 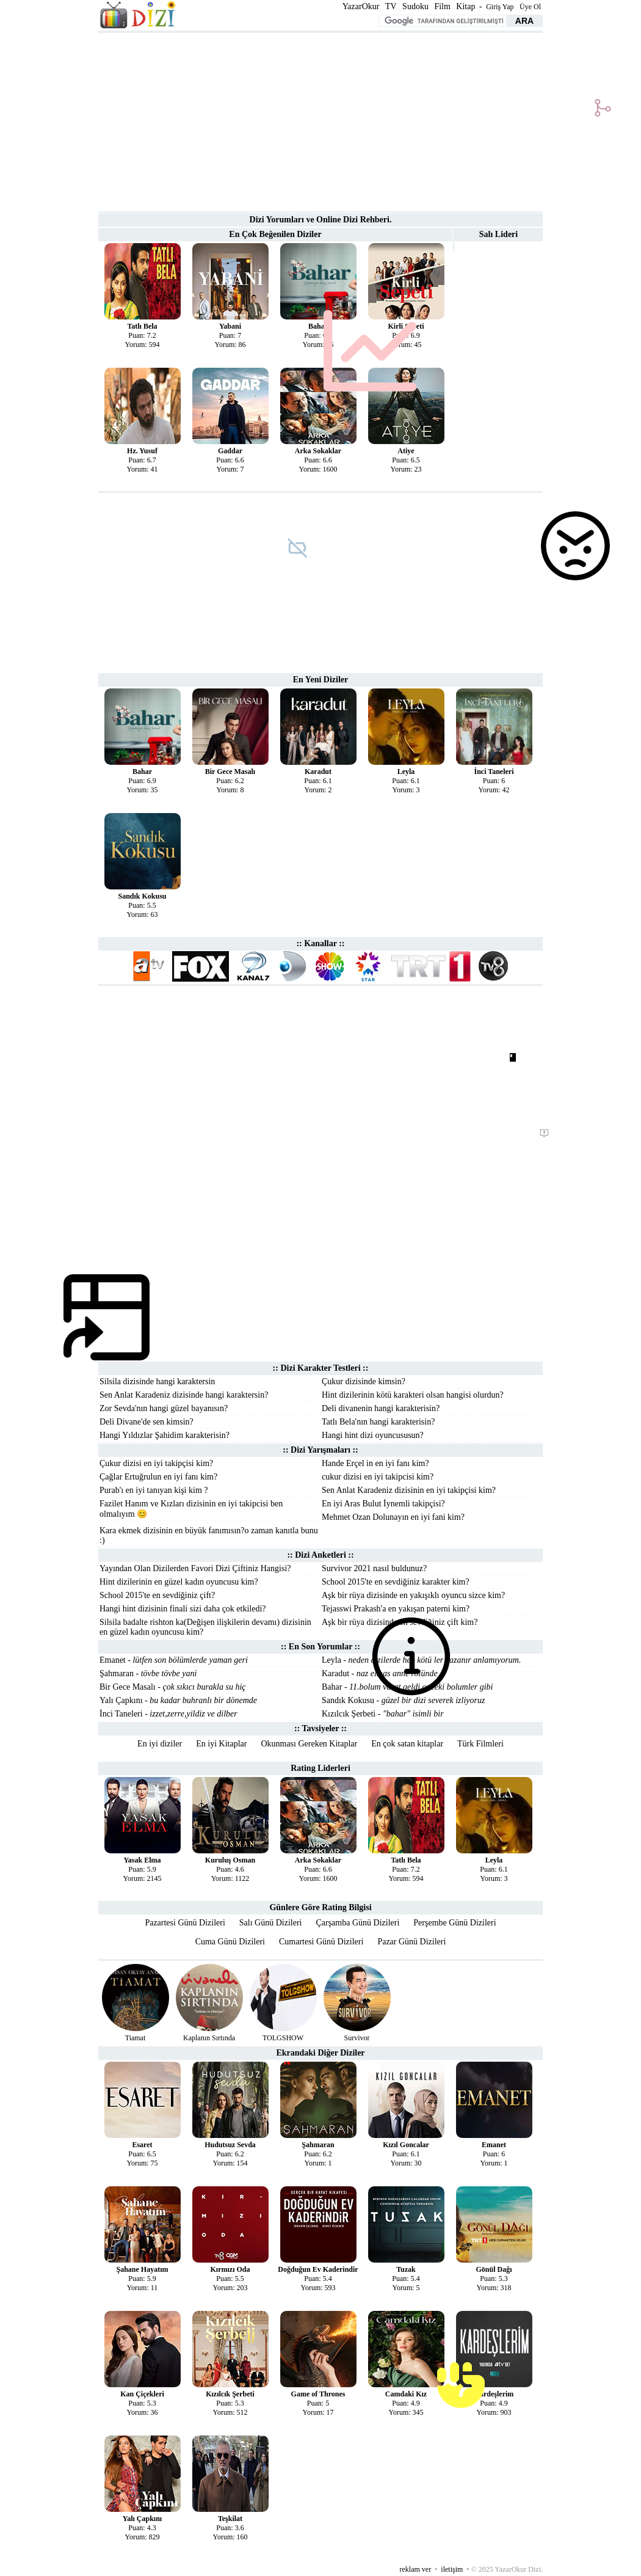 I want to click on view analytics or statistics, so click(x=370, y=351).